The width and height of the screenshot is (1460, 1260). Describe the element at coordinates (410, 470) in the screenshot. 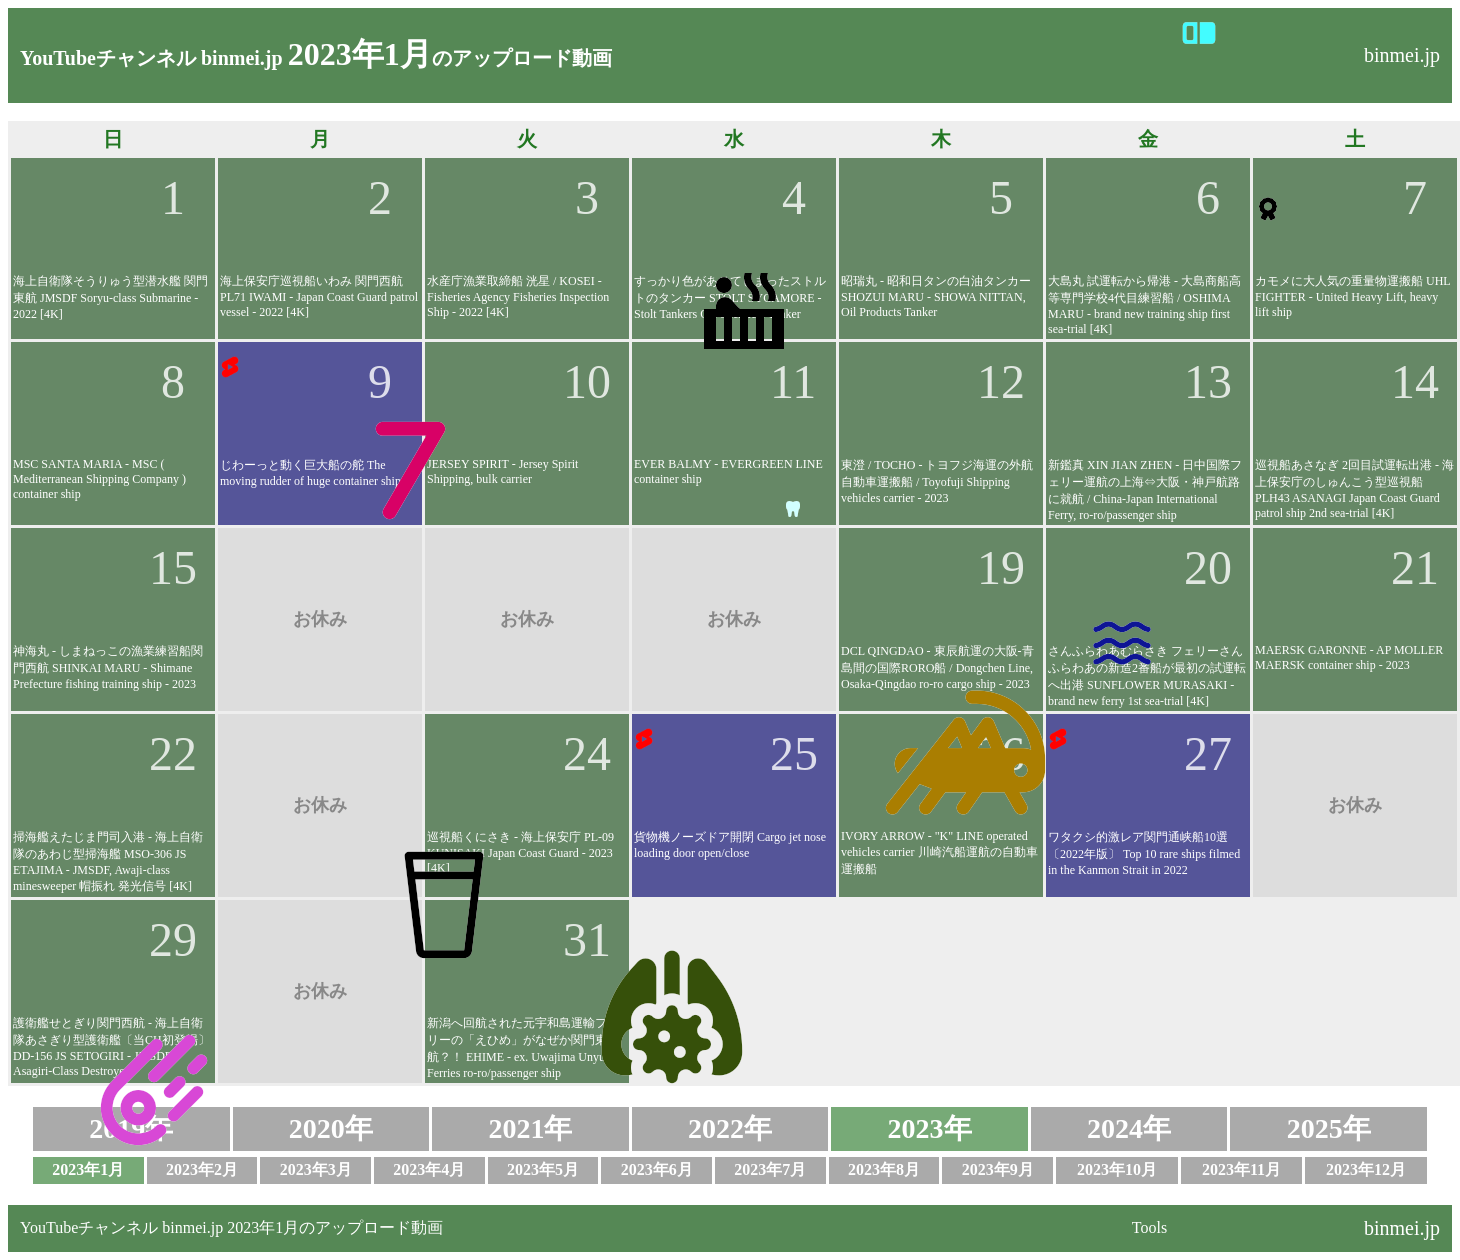

I see `indicates the number seven in a list or count` at that location.